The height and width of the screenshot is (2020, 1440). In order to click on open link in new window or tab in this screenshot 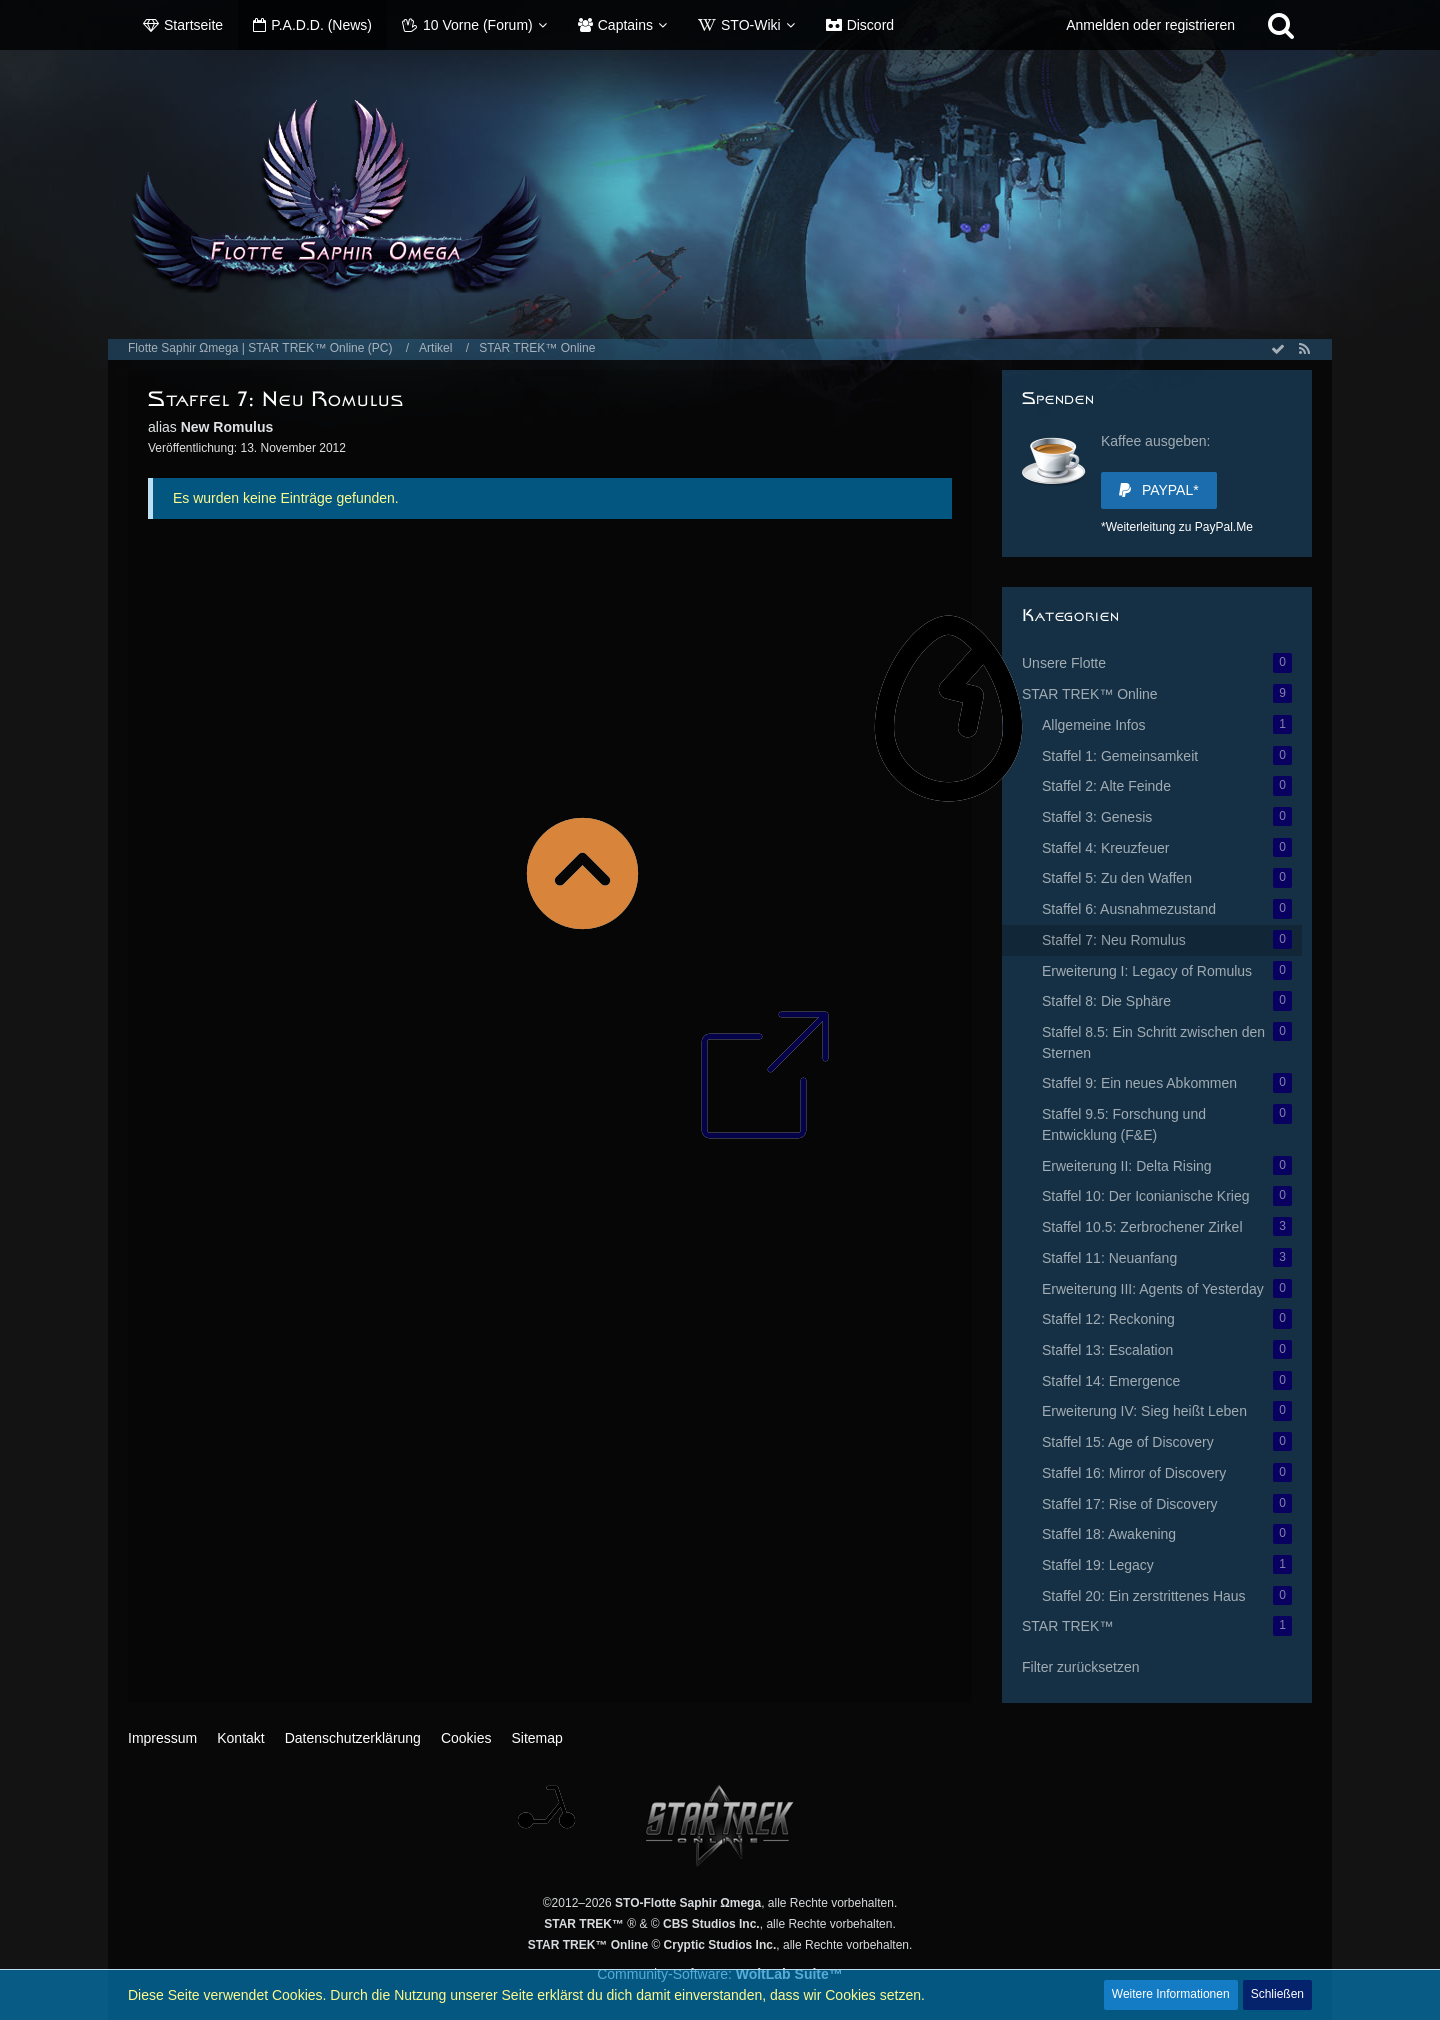, I will do `click(765, 1075)`.